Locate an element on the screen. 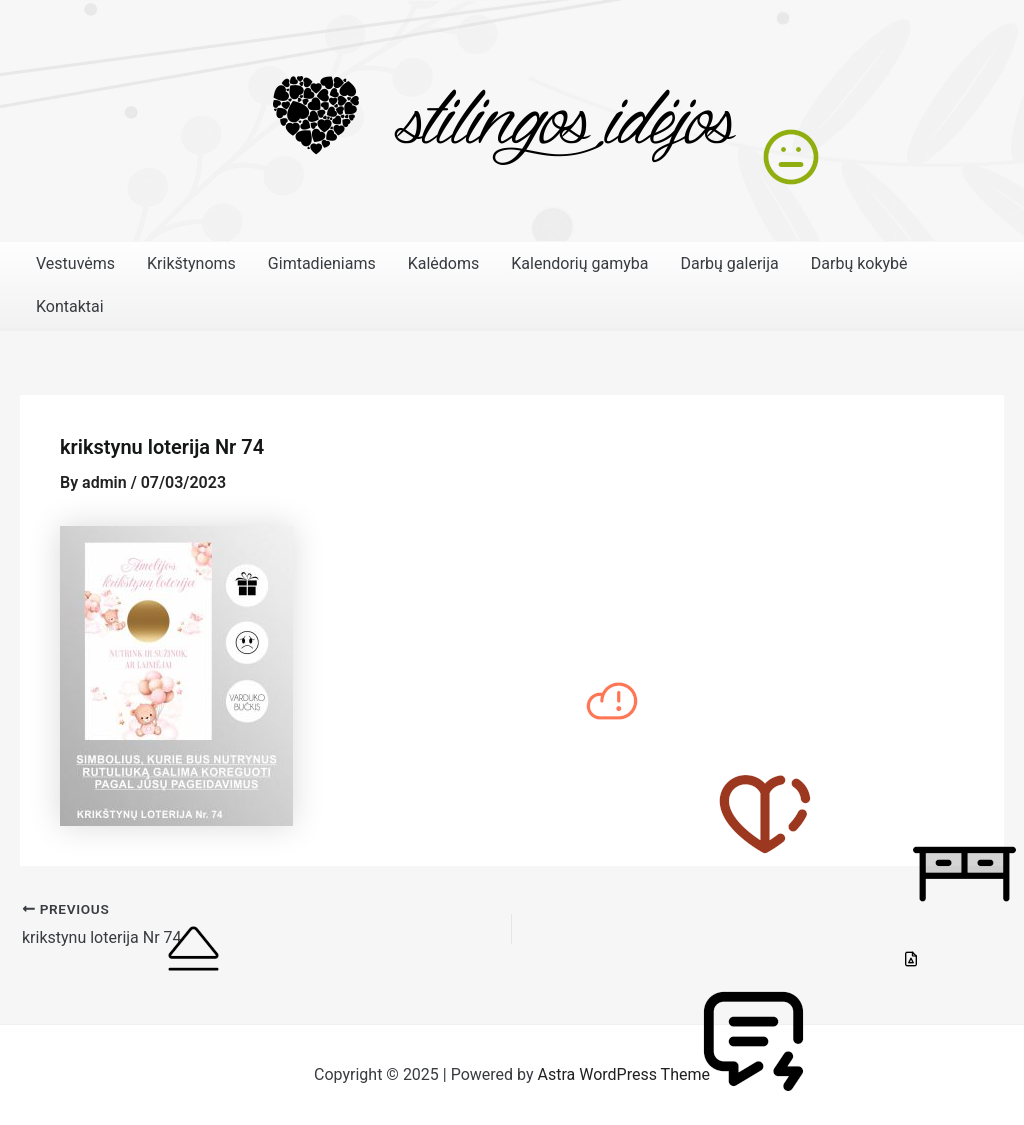  view file changes or differences is located at coordinates (911, 959).